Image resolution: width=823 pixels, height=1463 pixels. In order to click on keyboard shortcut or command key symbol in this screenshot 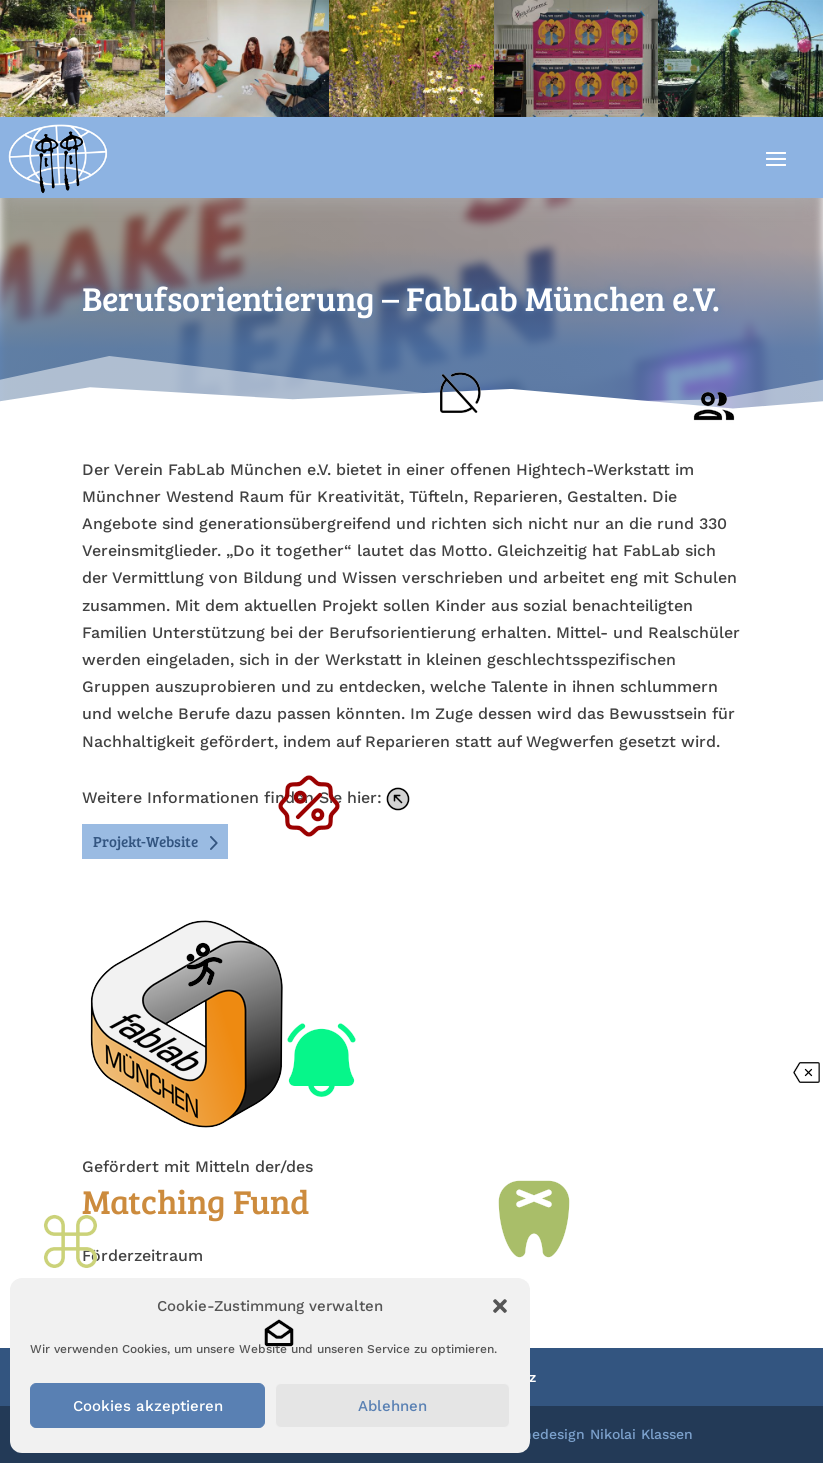, I will do `click(70, 1241)`.